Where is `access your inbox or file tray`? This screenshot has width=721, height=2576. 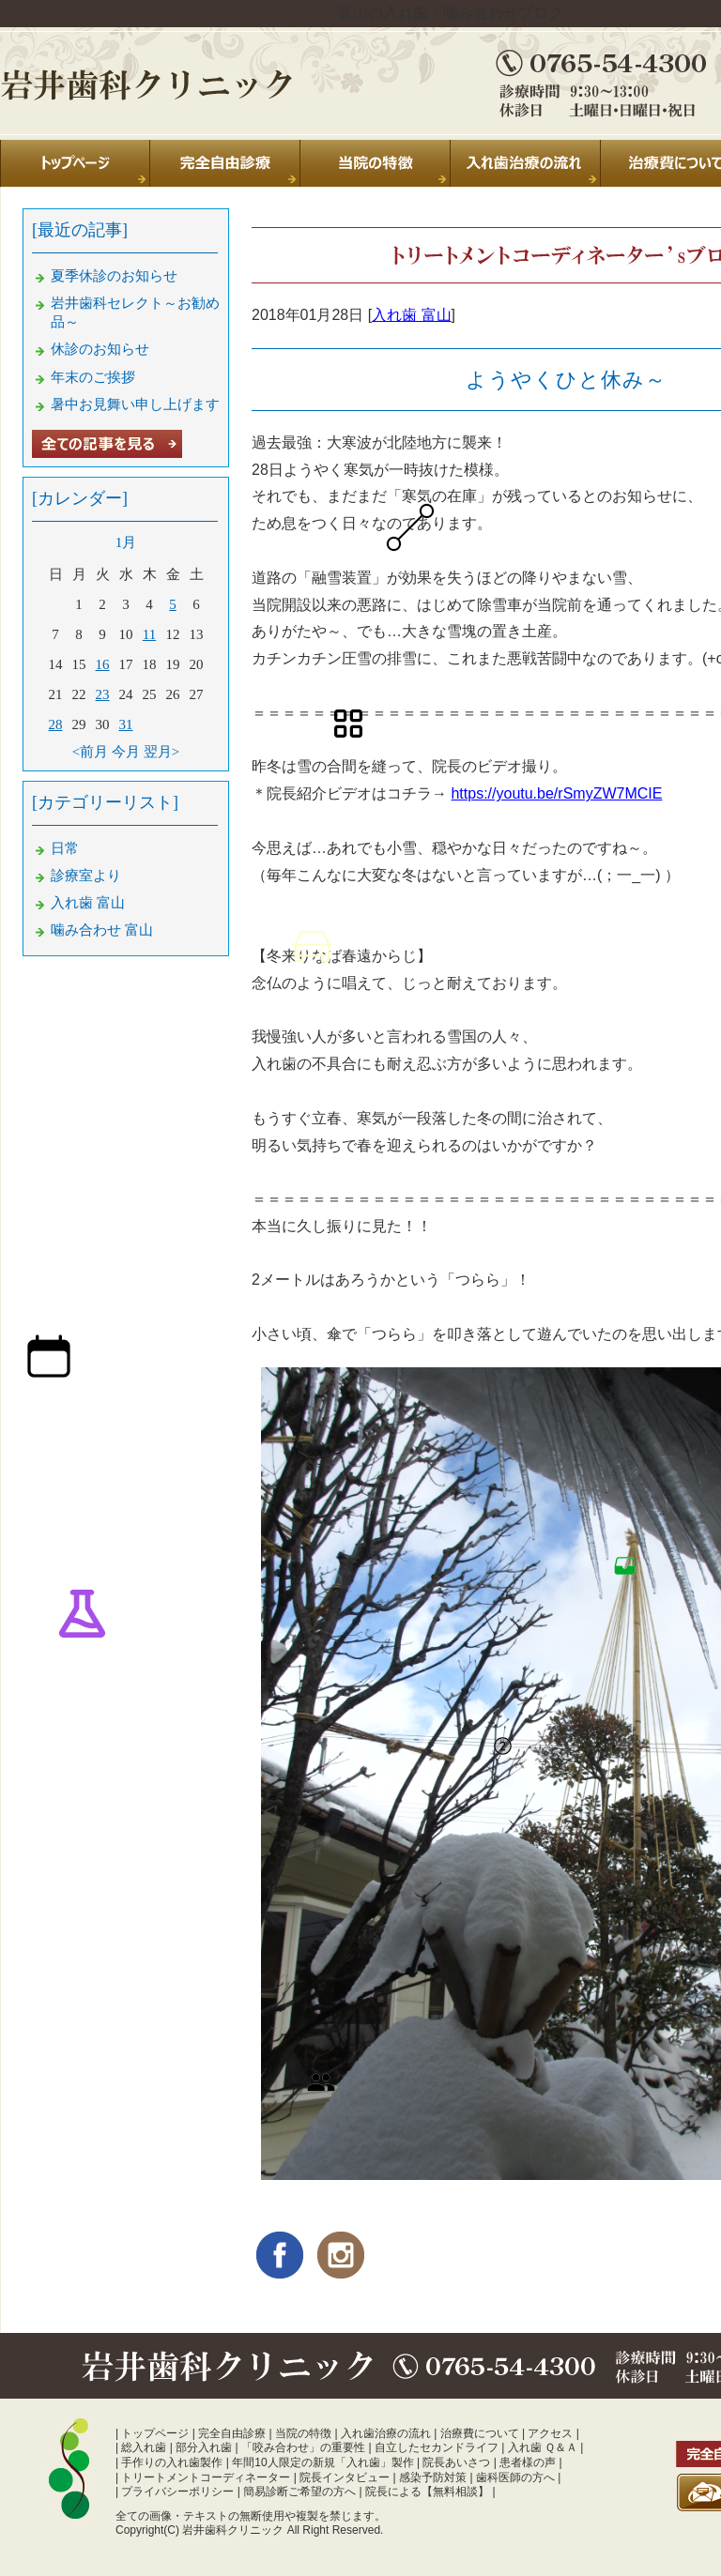 access your inbox or file tray is located at coordinates (624, 1565).